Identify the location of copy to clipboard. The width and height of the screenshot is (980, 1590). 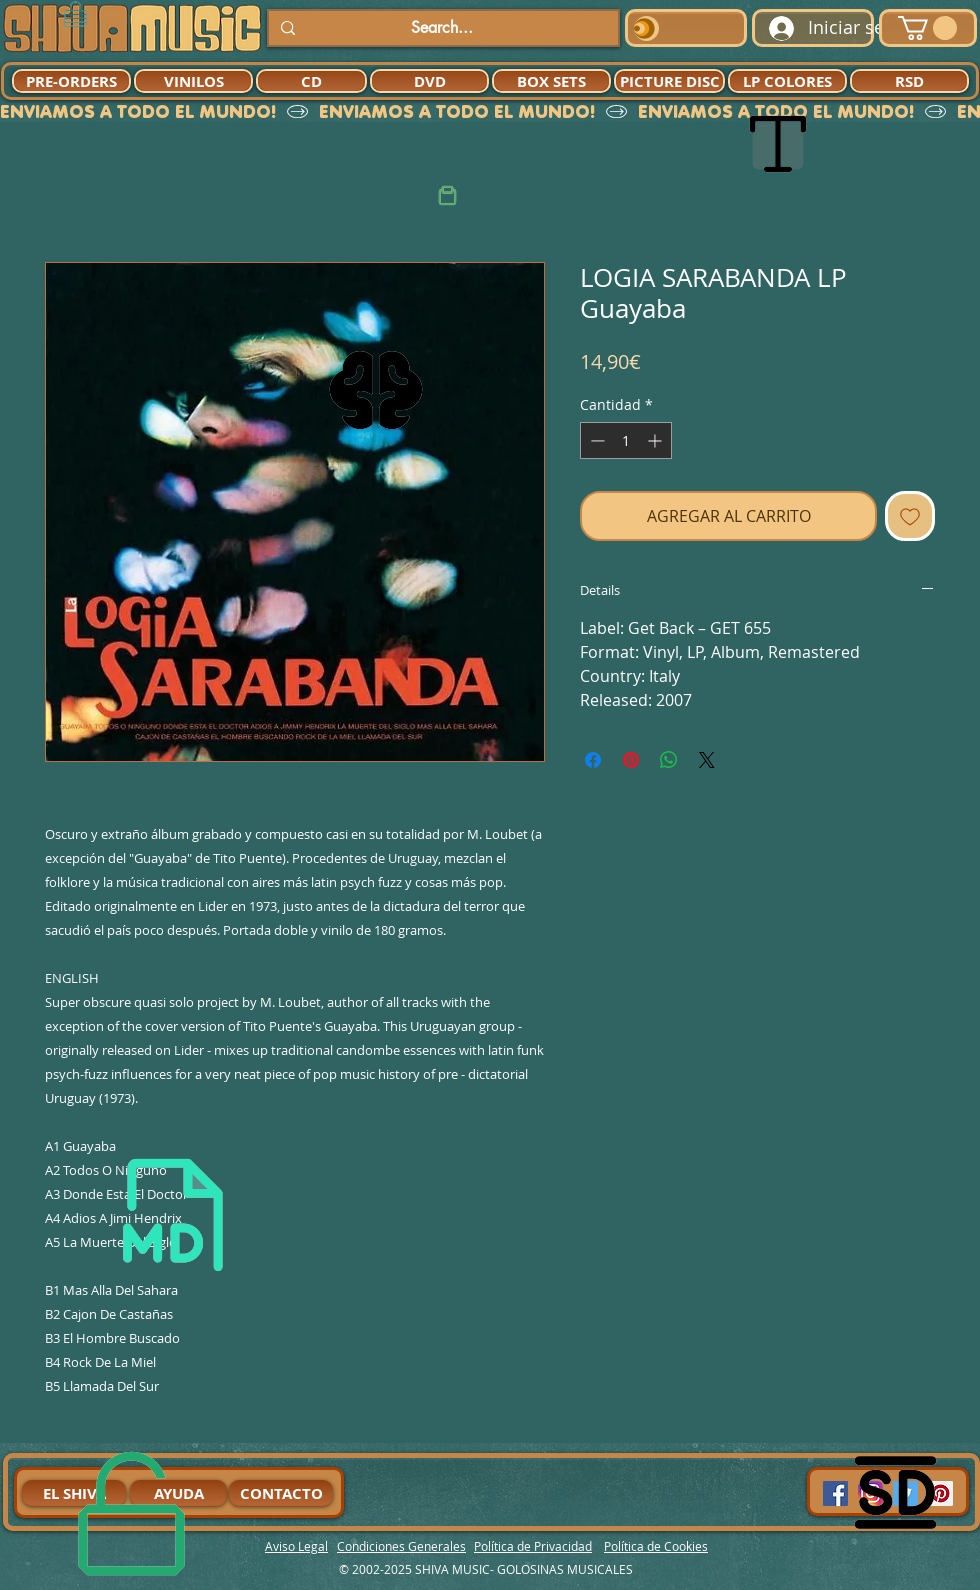
(447, 195).